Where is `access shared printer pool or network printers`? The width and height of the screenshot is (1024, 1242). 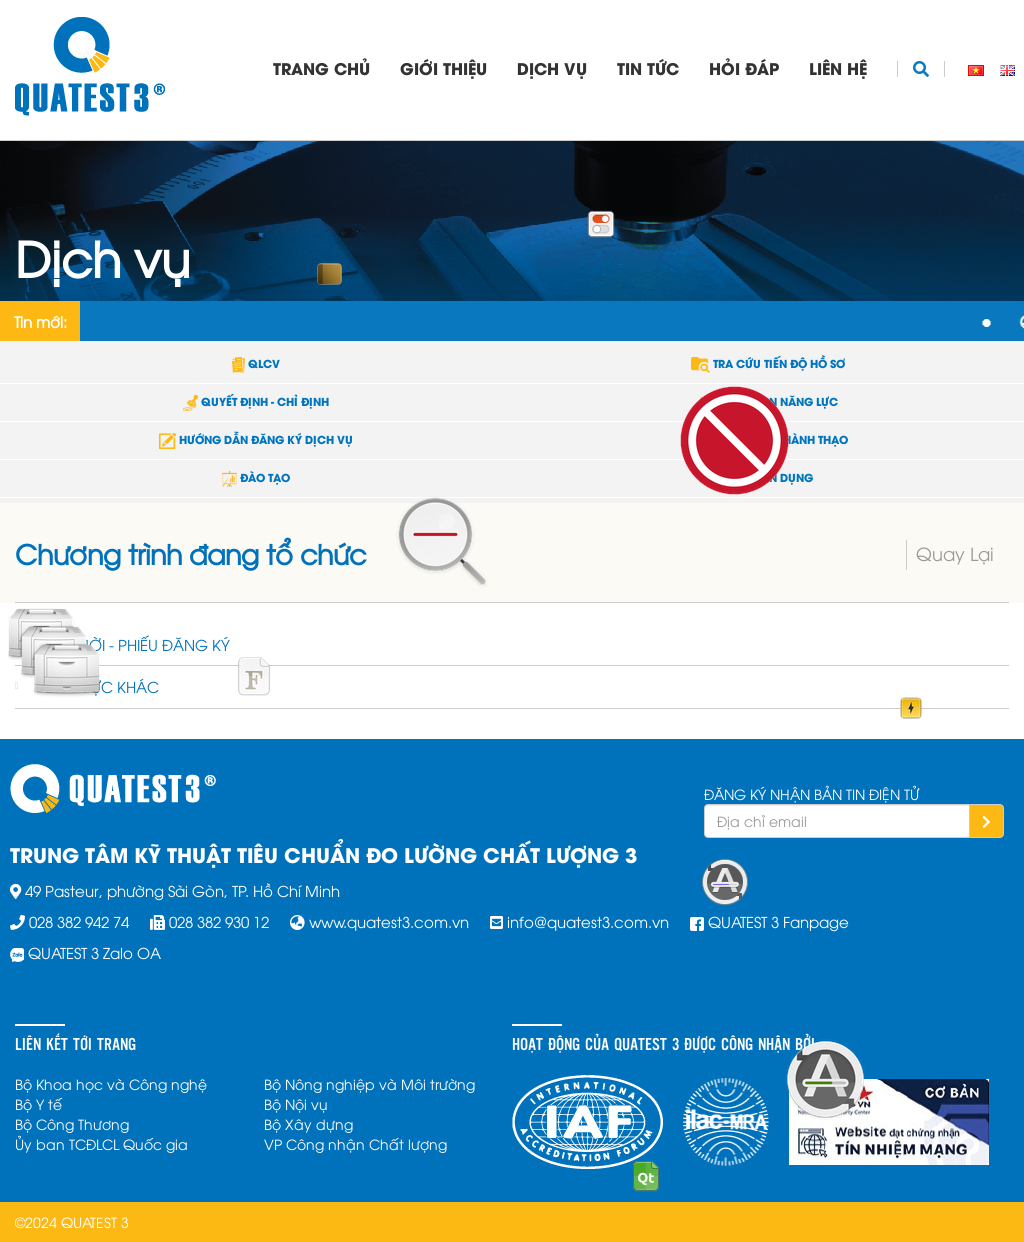
access shared printer pool or network printers is located at coordinates (54, 651).